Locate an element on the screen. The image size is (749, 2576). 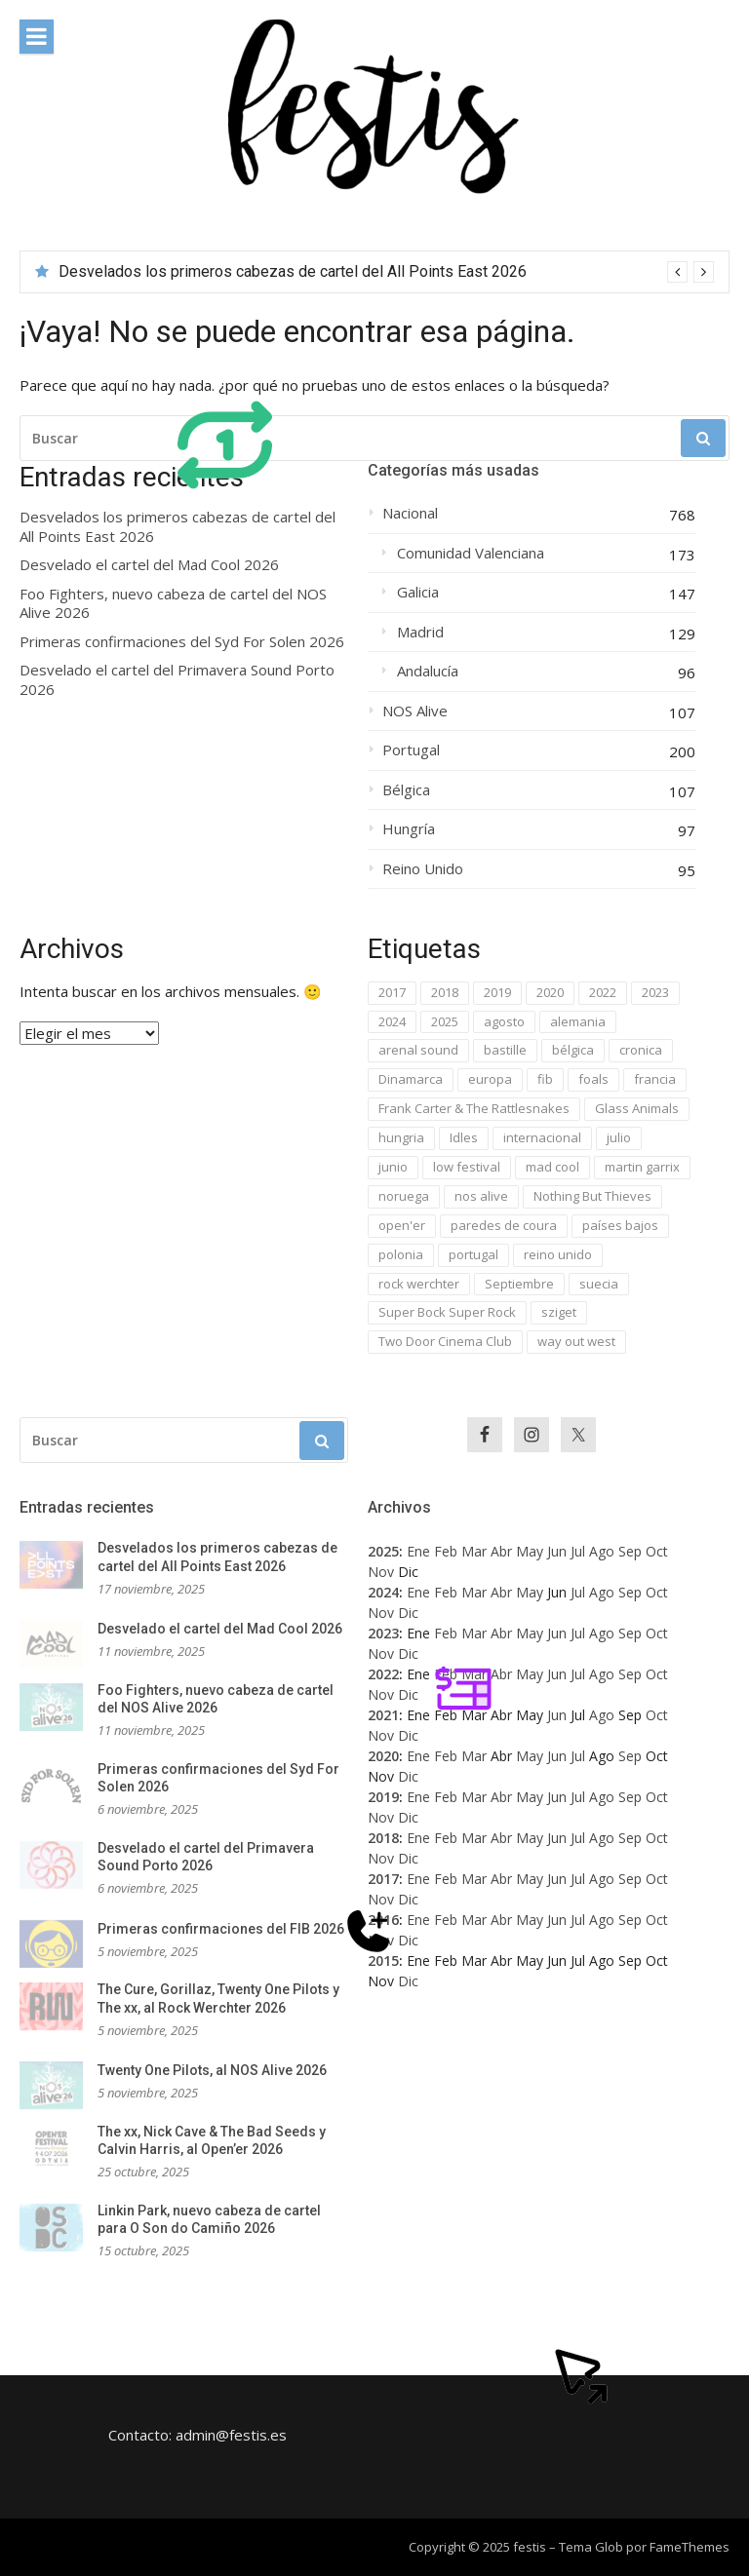
share cursor or pointer location is located at coordinates (579, 2373).